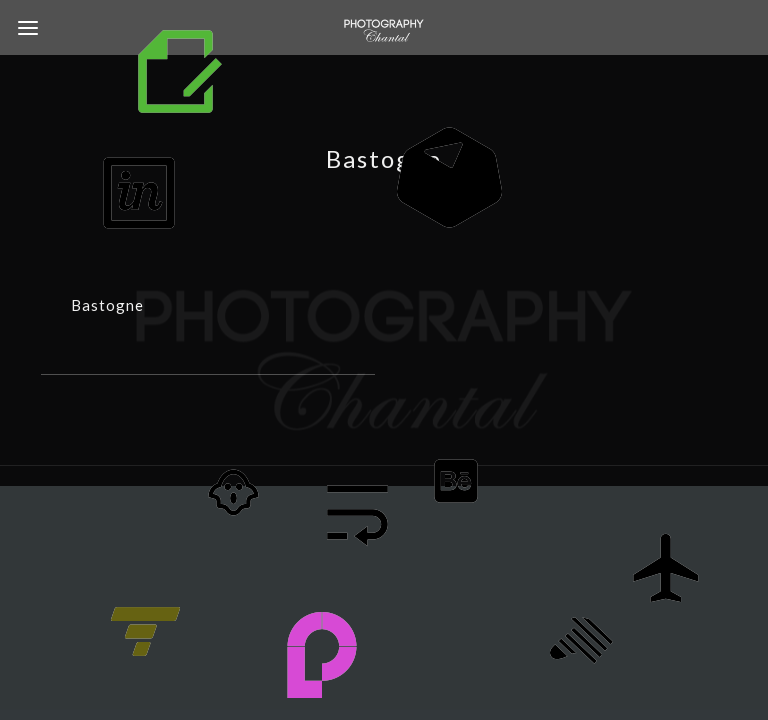 The image size is (768, 720). Describe the element at coordinates (139, 193) in the screenshot. I see `open InVision app` at that location.